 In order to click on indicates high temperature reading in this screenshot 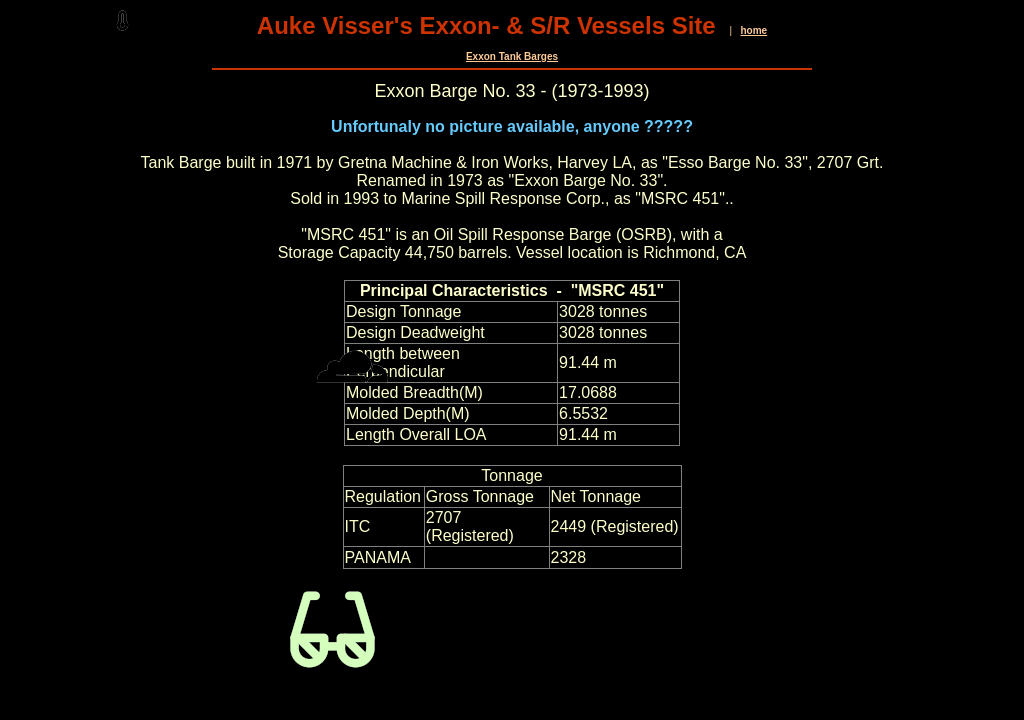, I will do `click(122, 20)`.